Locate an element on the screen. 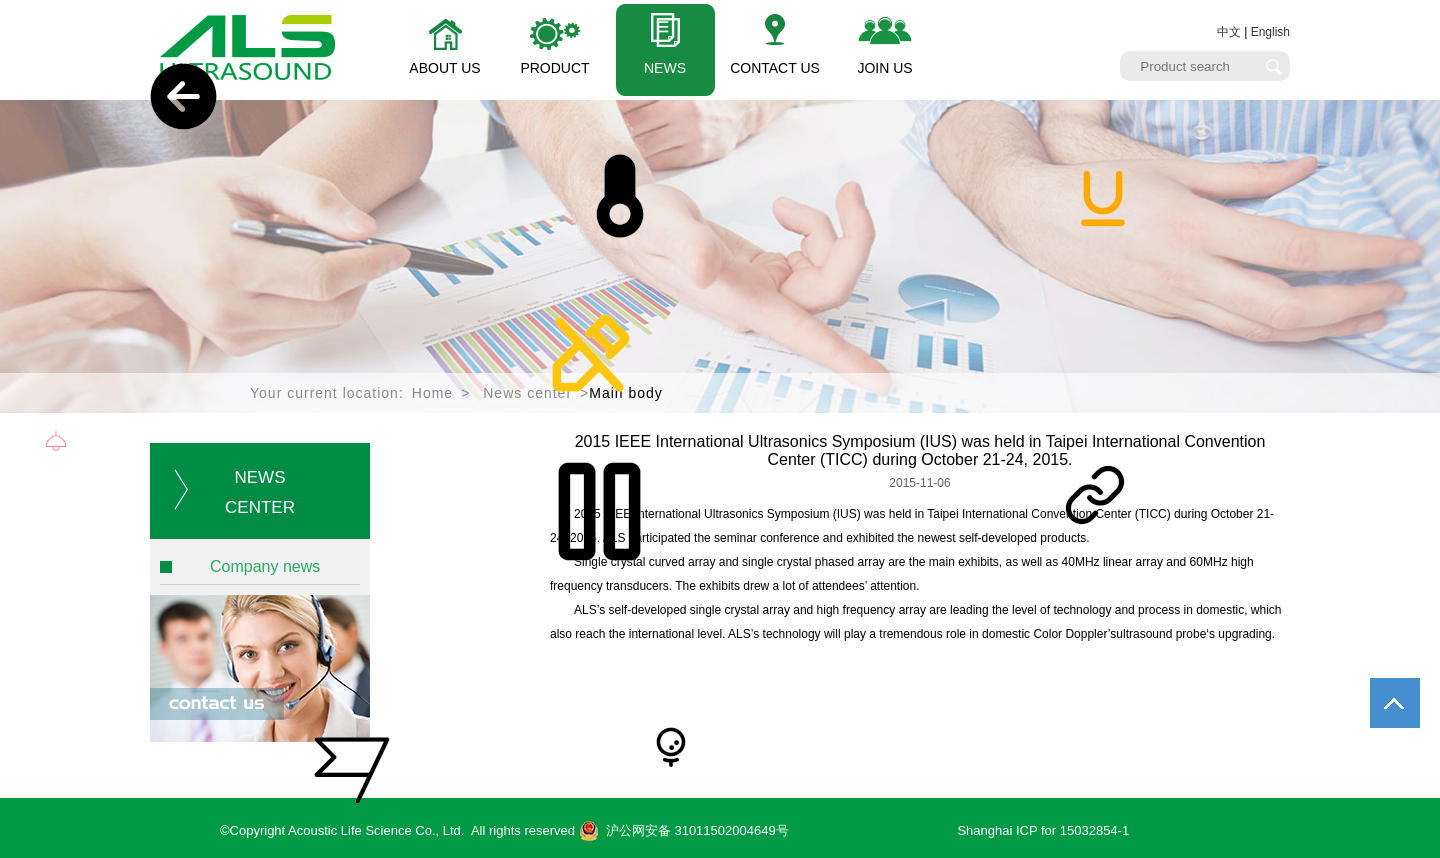 Image resolution: width=1440 pixels, height=858 pixels. access golf-related features or content is located at coordinates (671, 747).